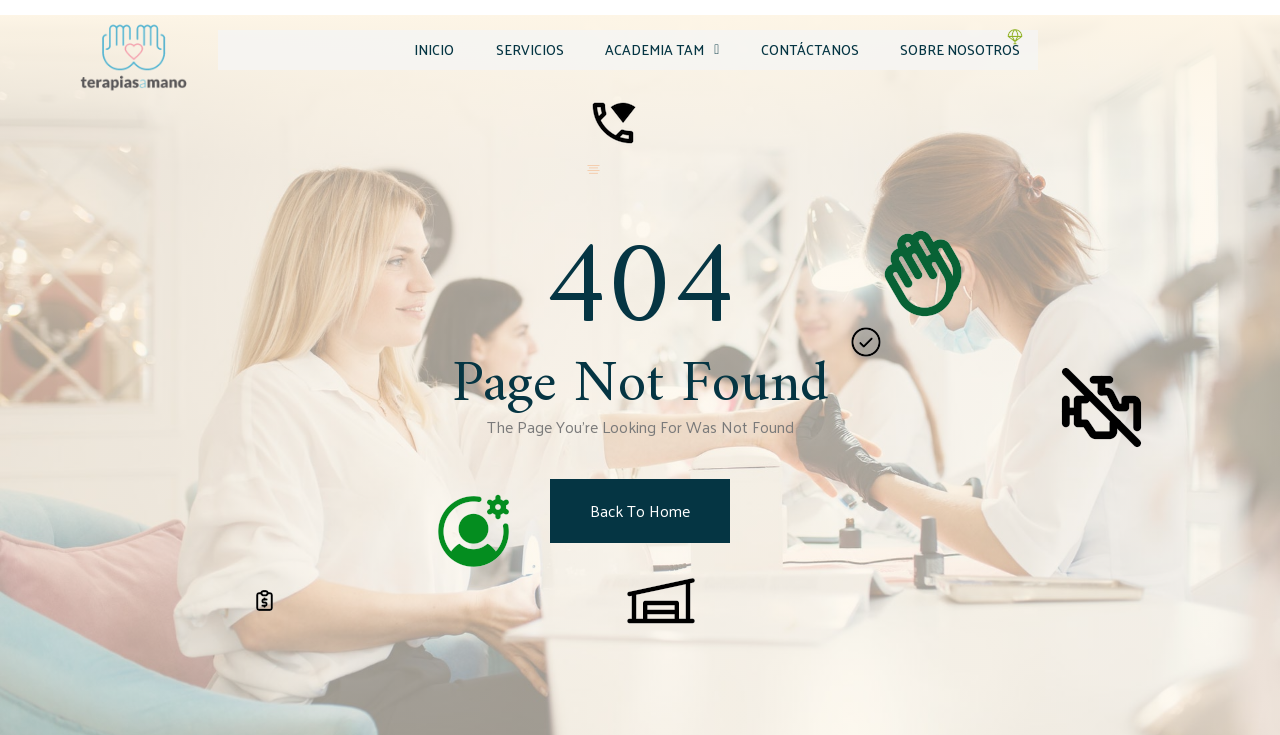 Image resolution: width=1280 pixels, height=735 pixels. What do you see at coordinates (593, 169) in the screenshot?
I see `center align text` at bounding box center [593, 169].